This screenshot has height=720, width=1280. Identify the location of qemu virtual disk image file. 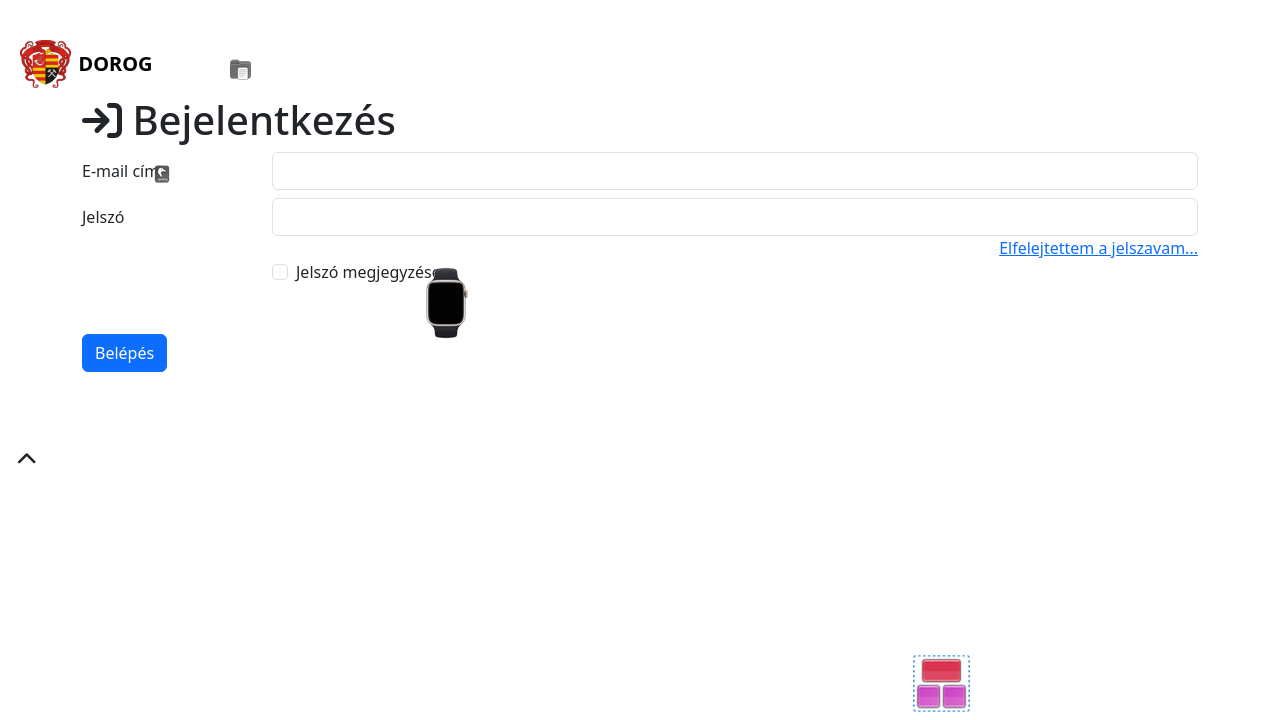
(162, 174).